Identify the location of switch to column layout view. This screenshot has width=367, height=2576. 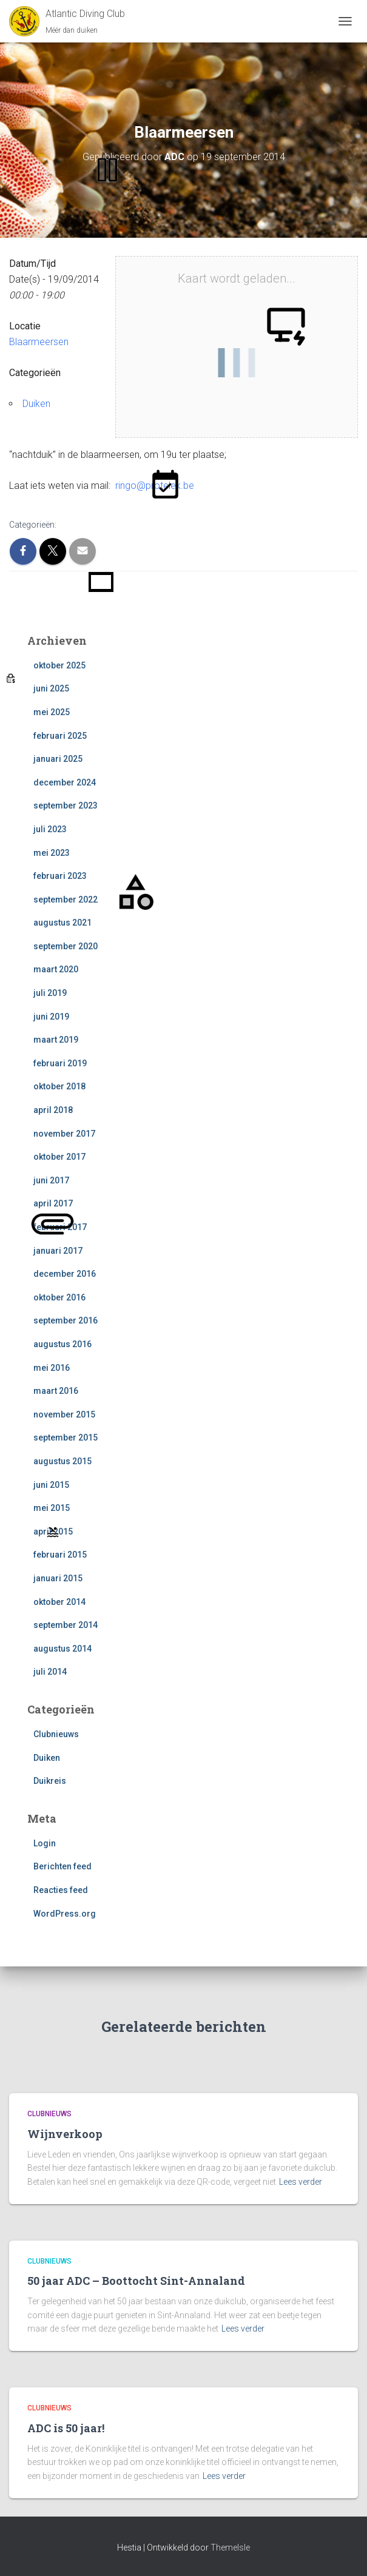
(107, 170).